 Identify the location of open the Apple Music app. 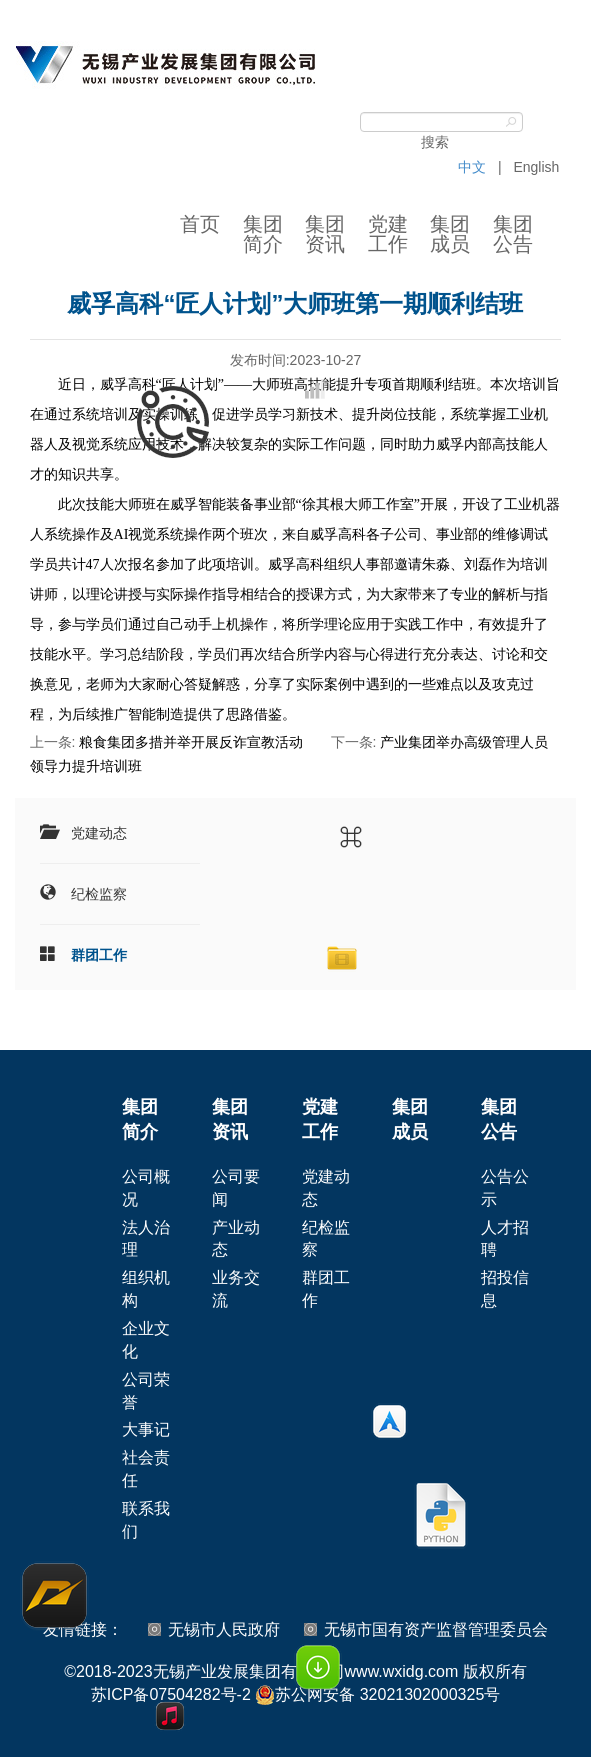
(170, 1716).